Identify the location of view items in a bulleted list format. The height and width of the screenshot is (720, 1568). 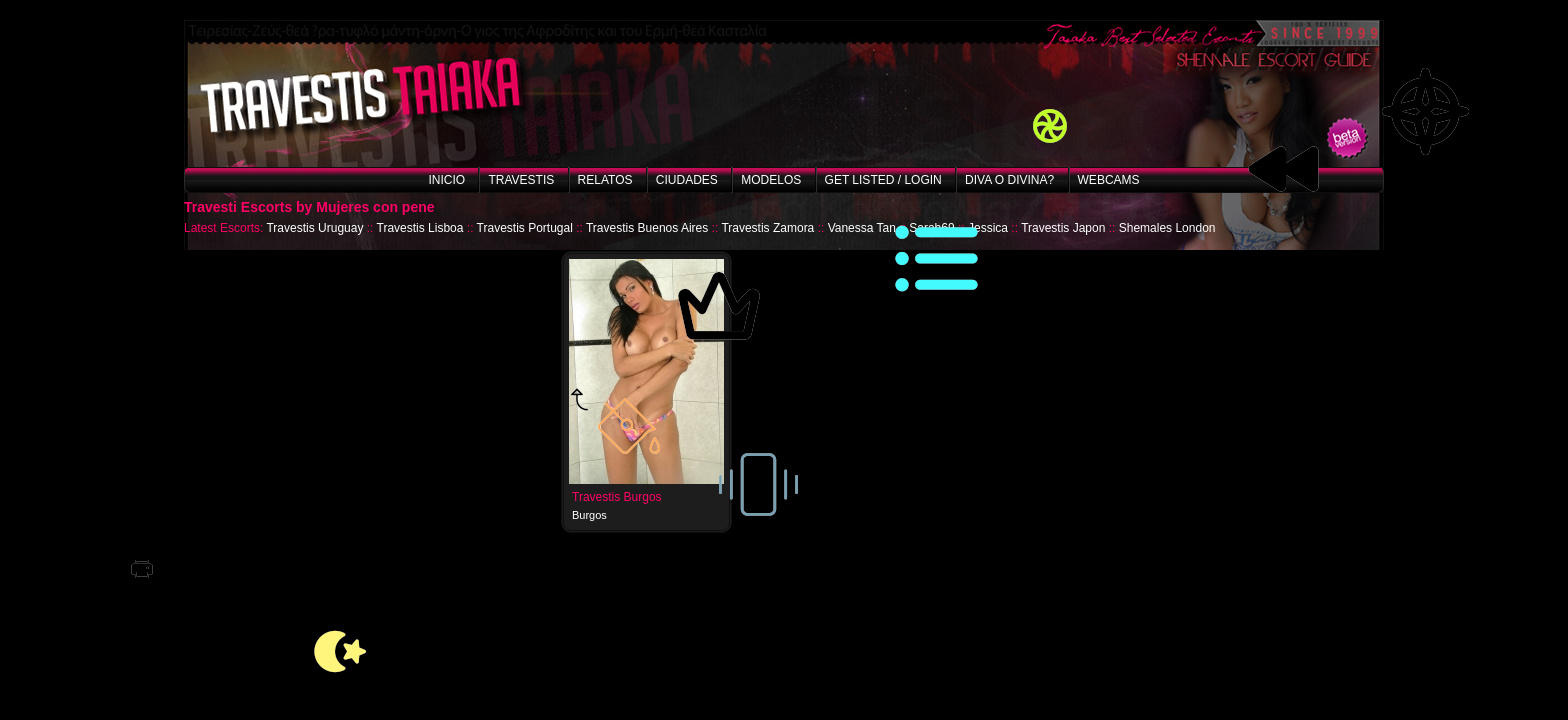
(936, 258).